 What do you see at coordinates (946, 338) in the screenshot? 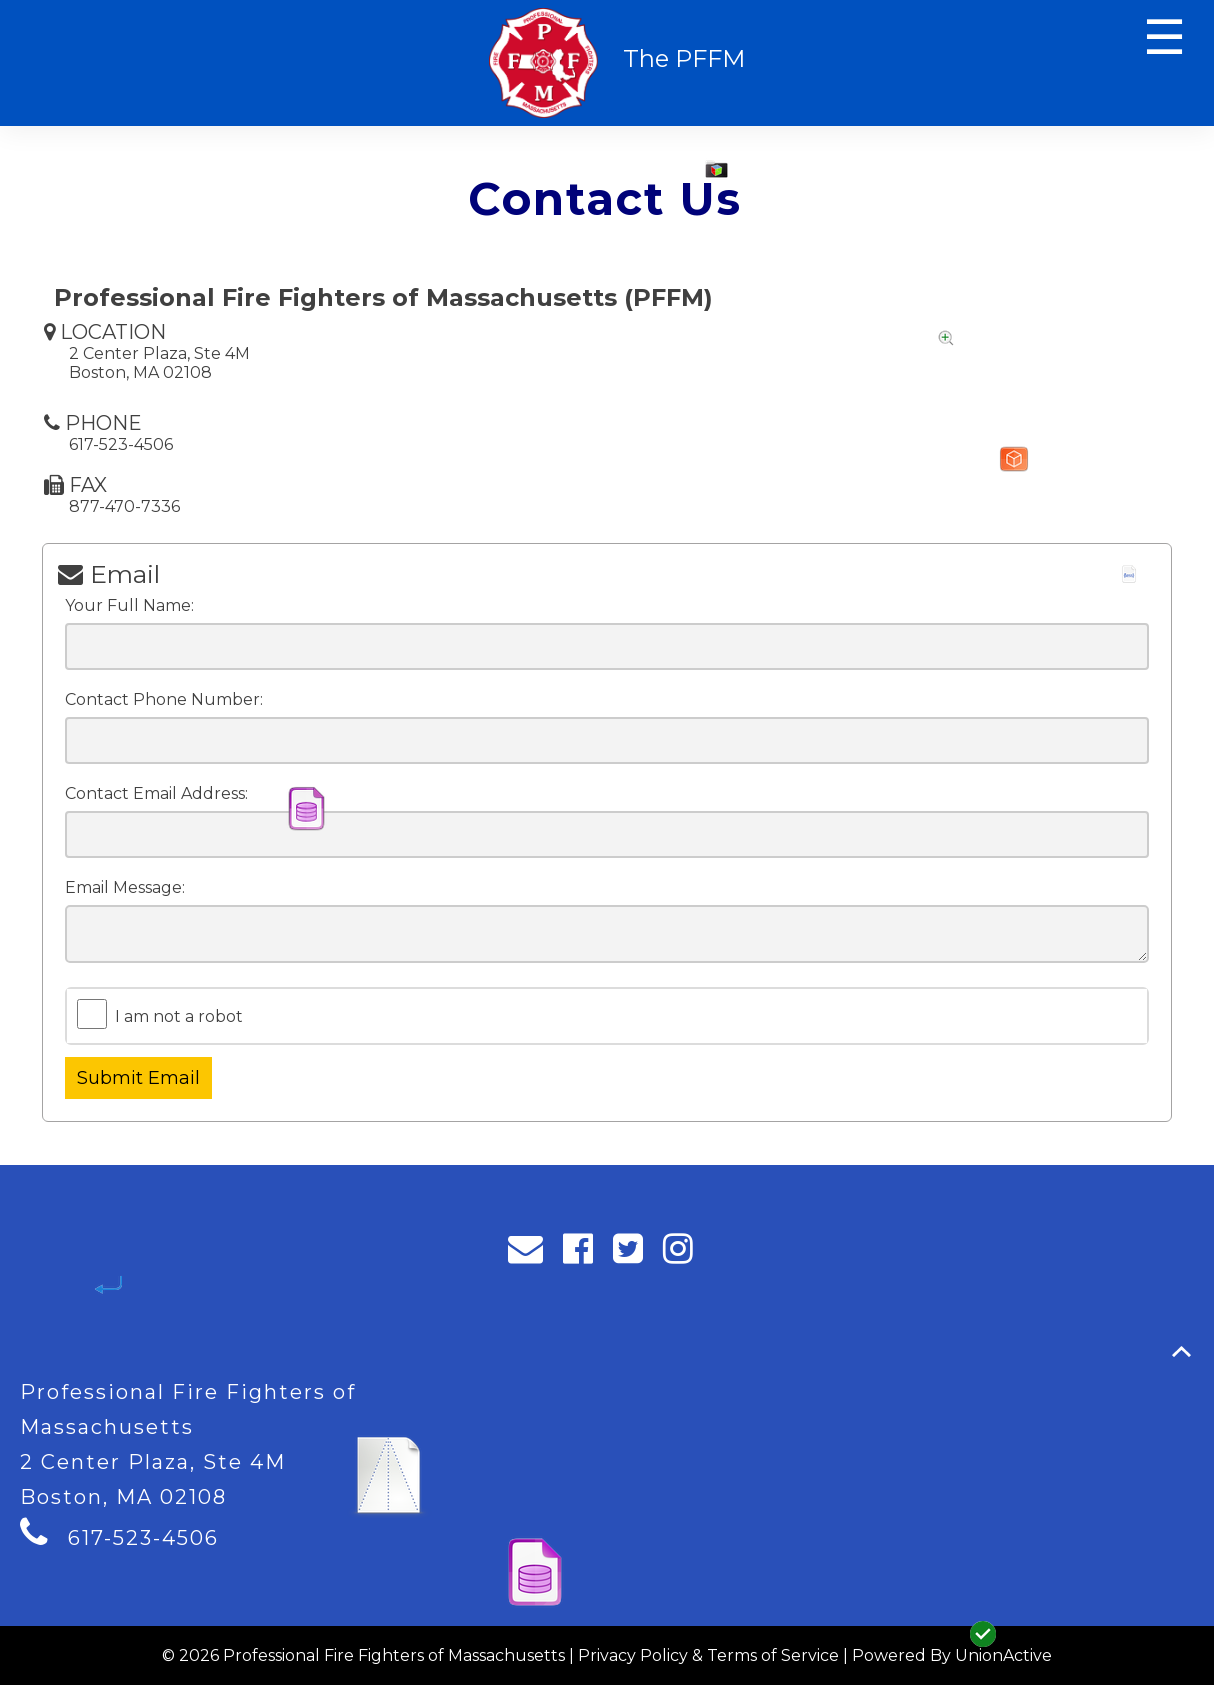
I see `zoom in on the current view` at bounding box center [946, 338].